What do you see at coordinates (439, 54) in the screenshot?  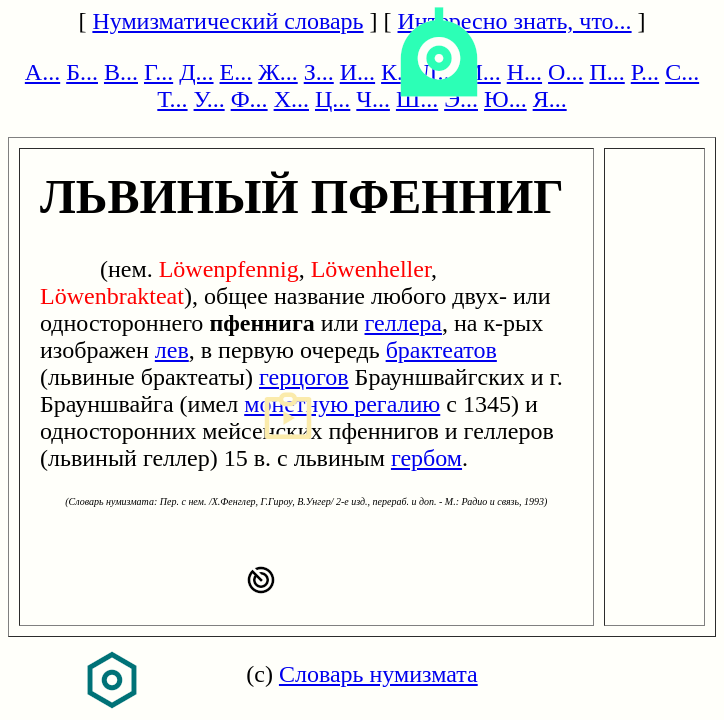 I see `access AI or chatbot features` at bounding box center [439, 54].